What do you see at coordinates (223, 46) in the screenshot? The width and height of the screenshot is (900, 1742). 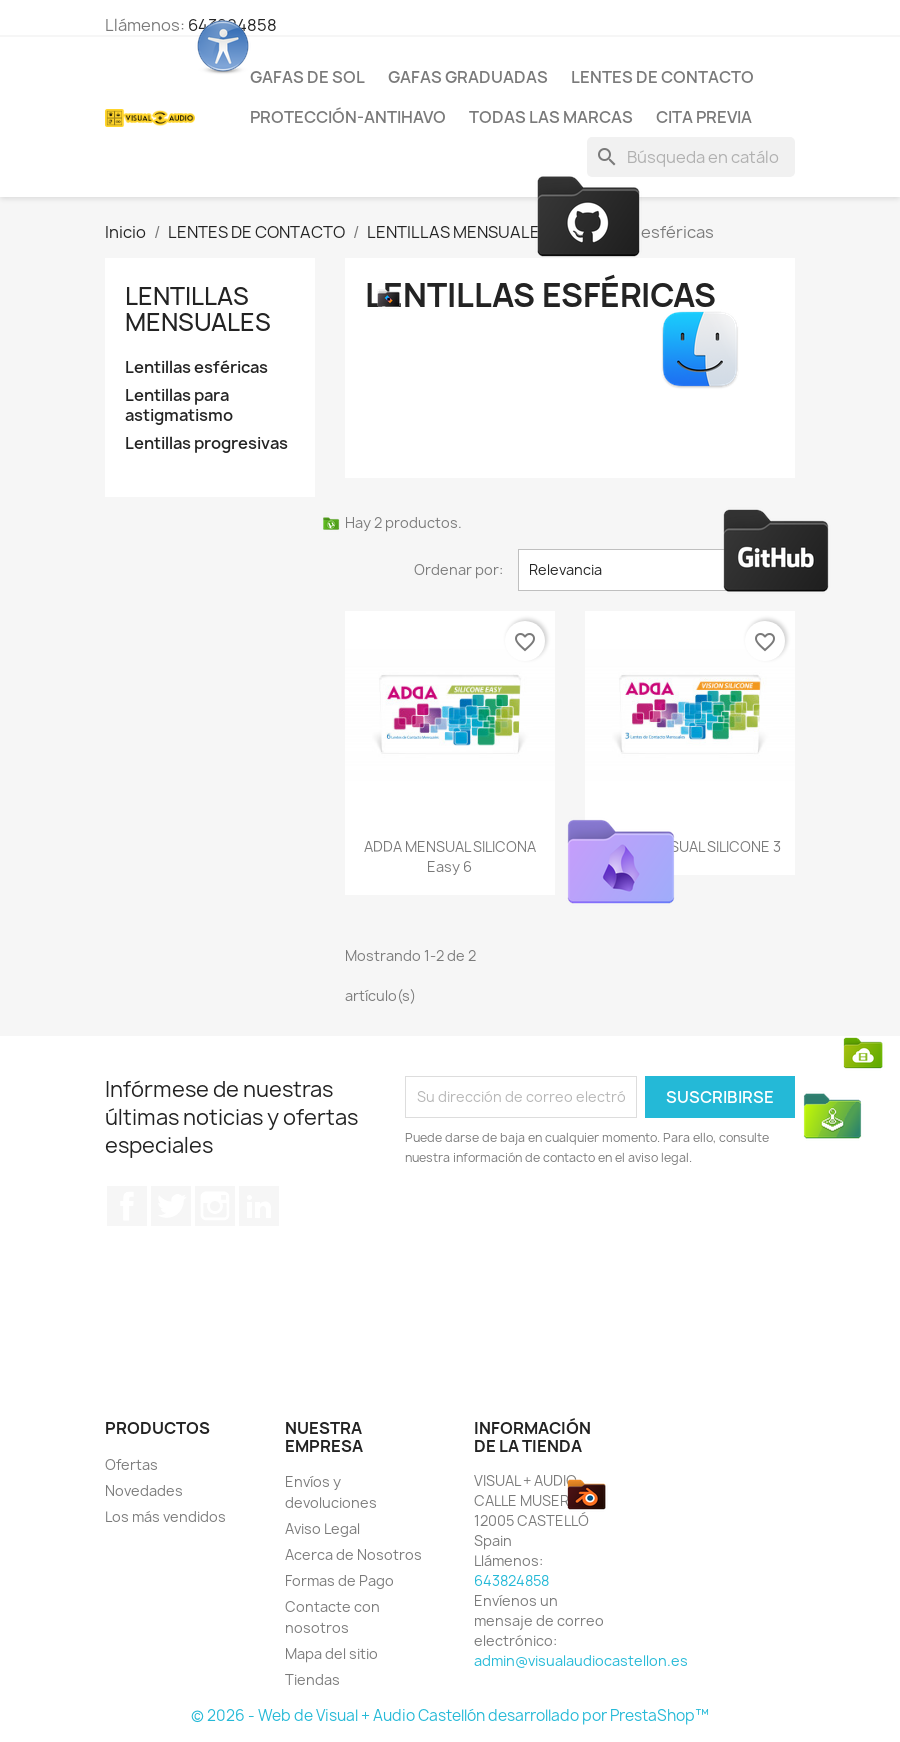 I see `open accessibility settings` at bounding box center [223, 46].